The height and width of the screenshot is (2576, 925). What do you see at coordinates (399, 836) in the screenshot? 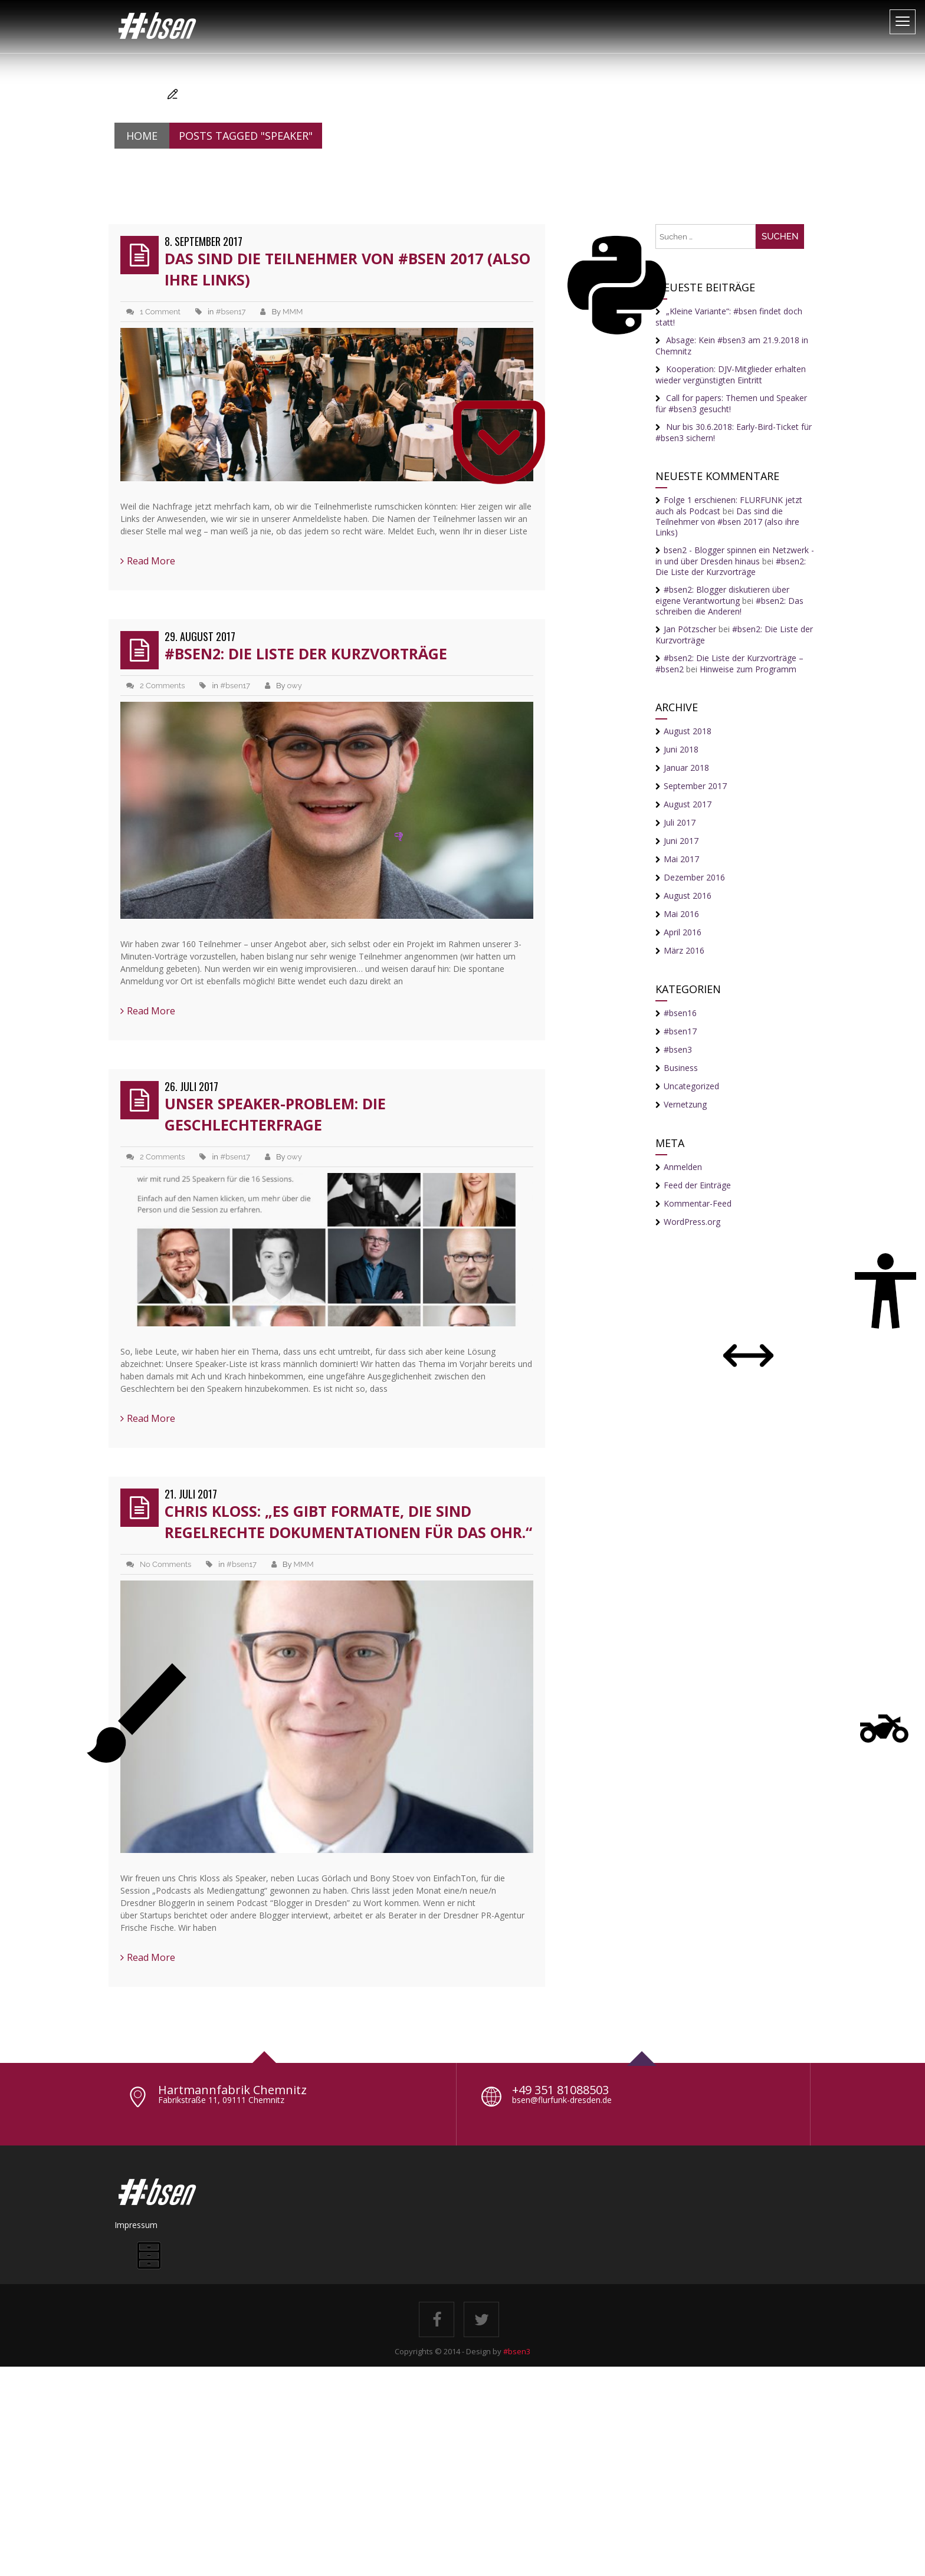
I see `hair styling or salon services` at bounding box center [399, 836].